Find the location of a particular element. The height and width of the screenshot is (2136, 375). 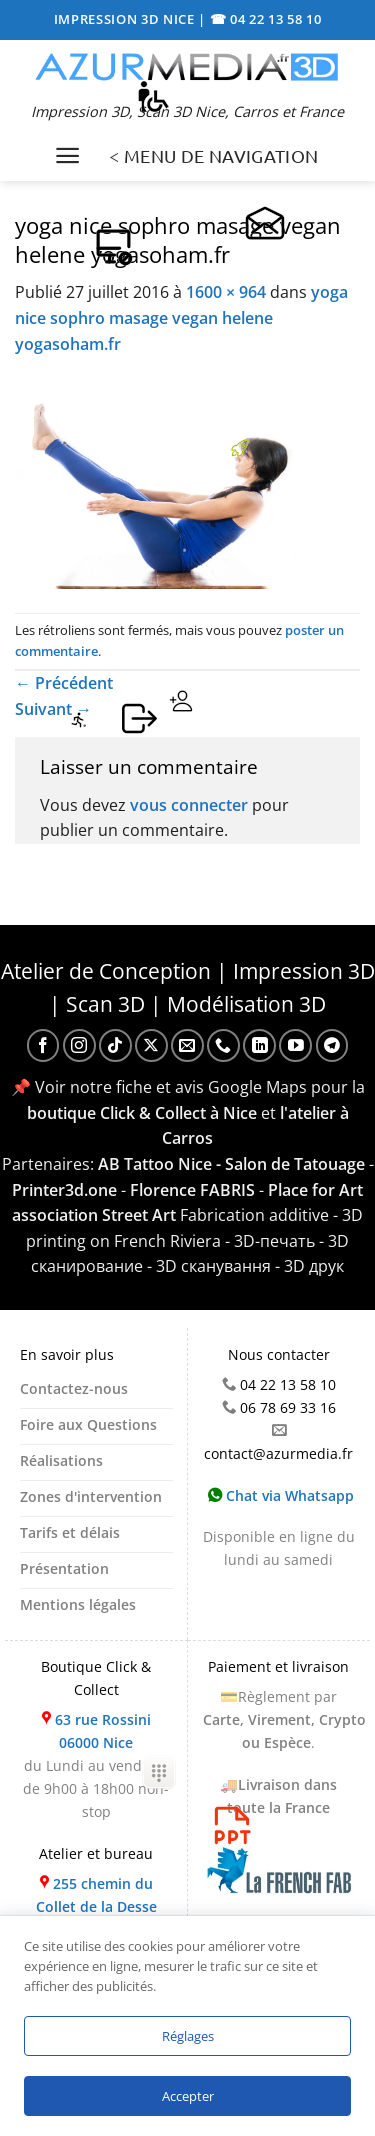

launch or deploy an application is located at coordinates (240, 448).